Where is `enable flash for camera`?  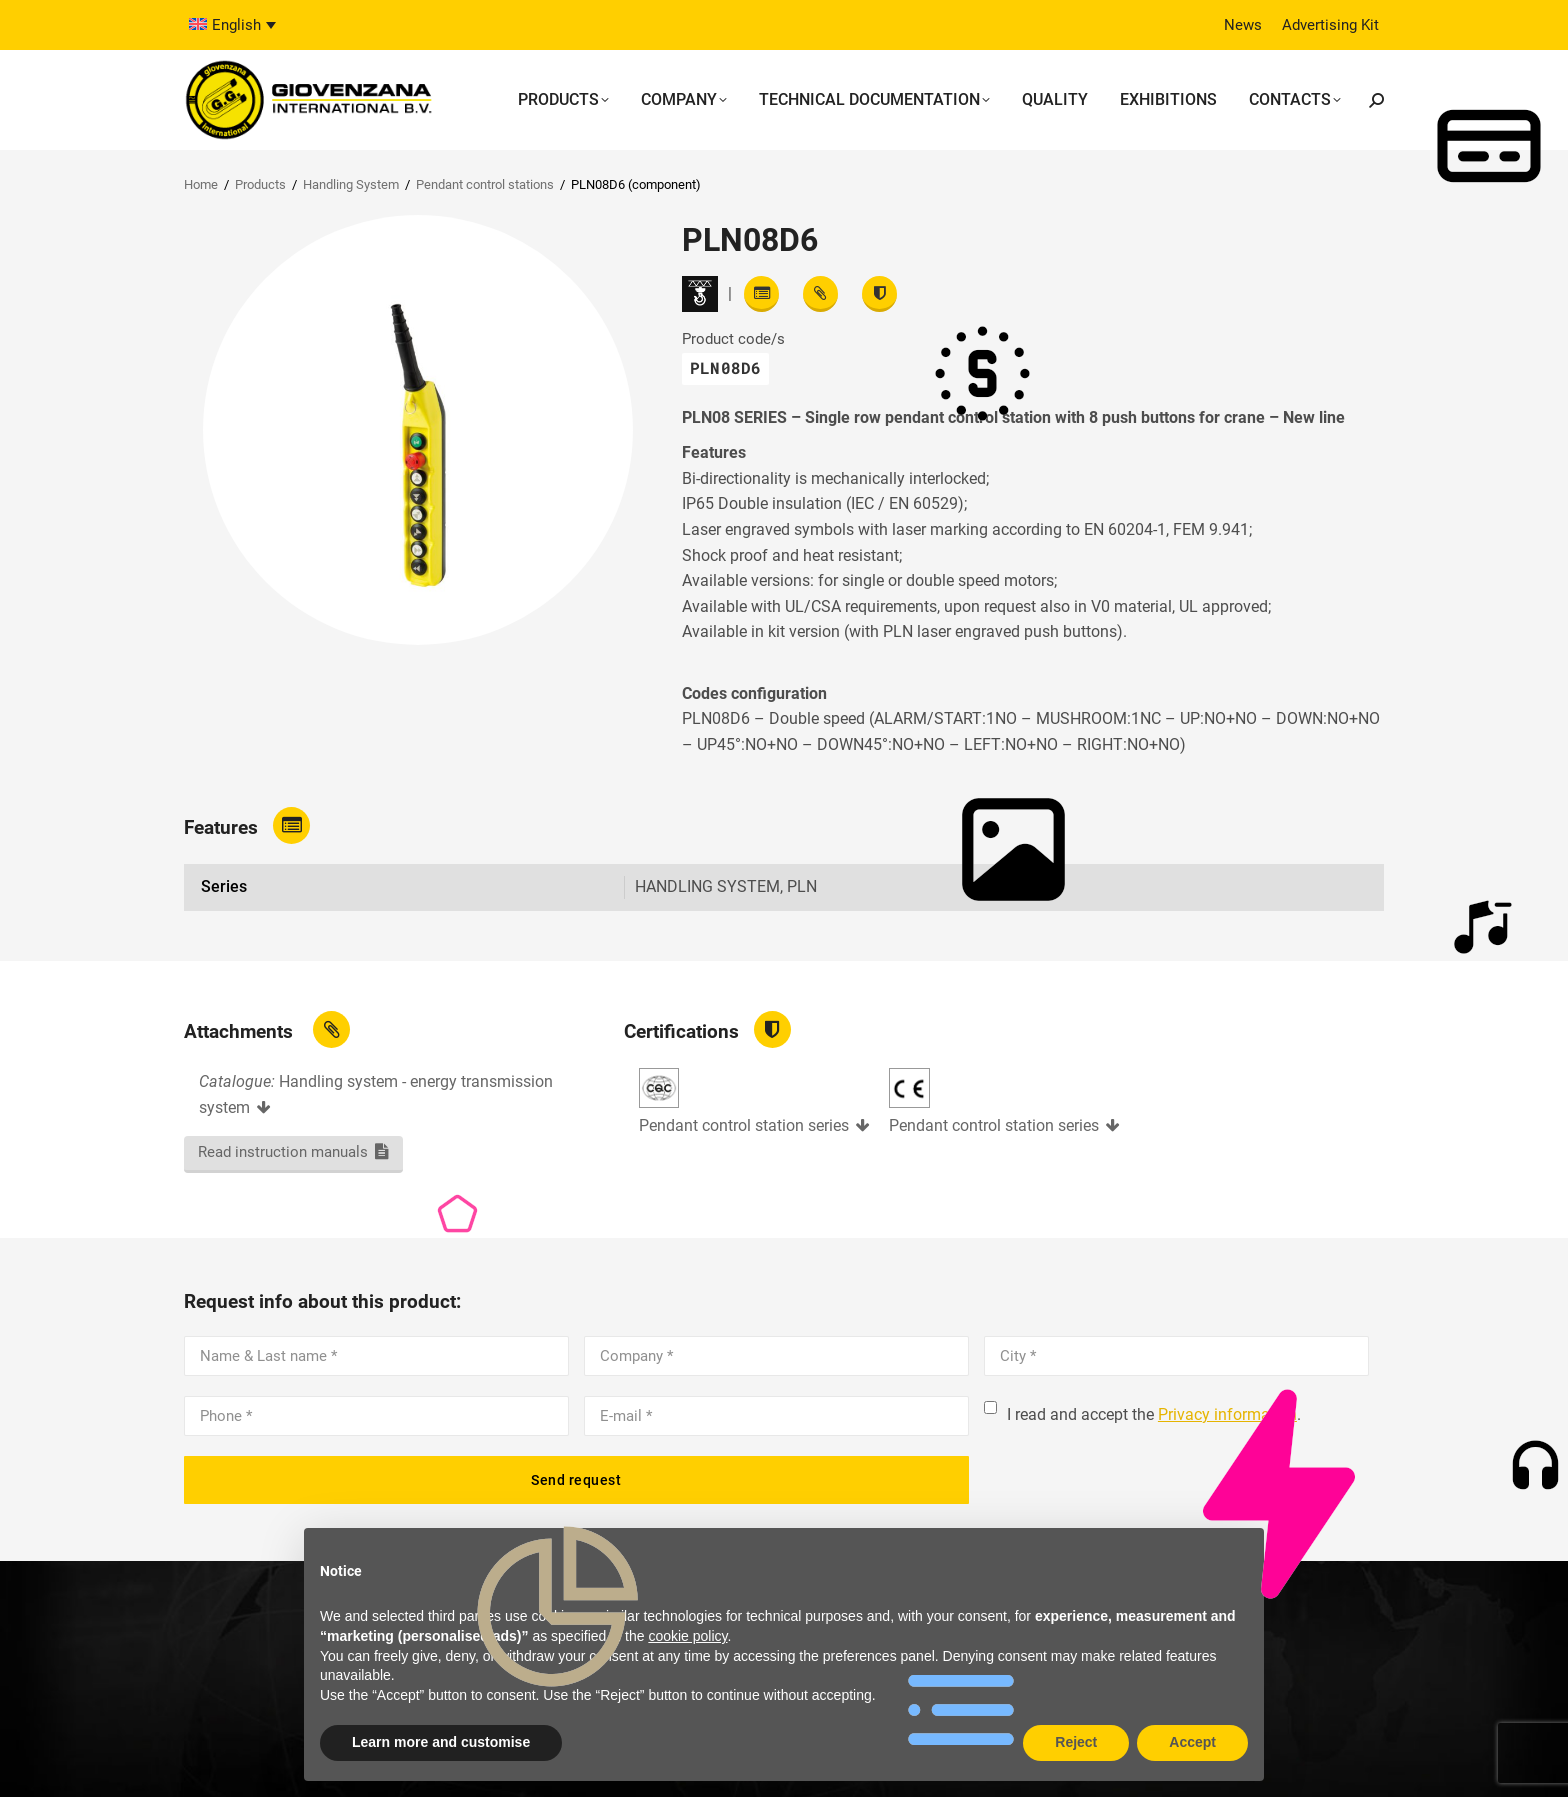
enable flash for camera is located at coordinates (1279, 1494).